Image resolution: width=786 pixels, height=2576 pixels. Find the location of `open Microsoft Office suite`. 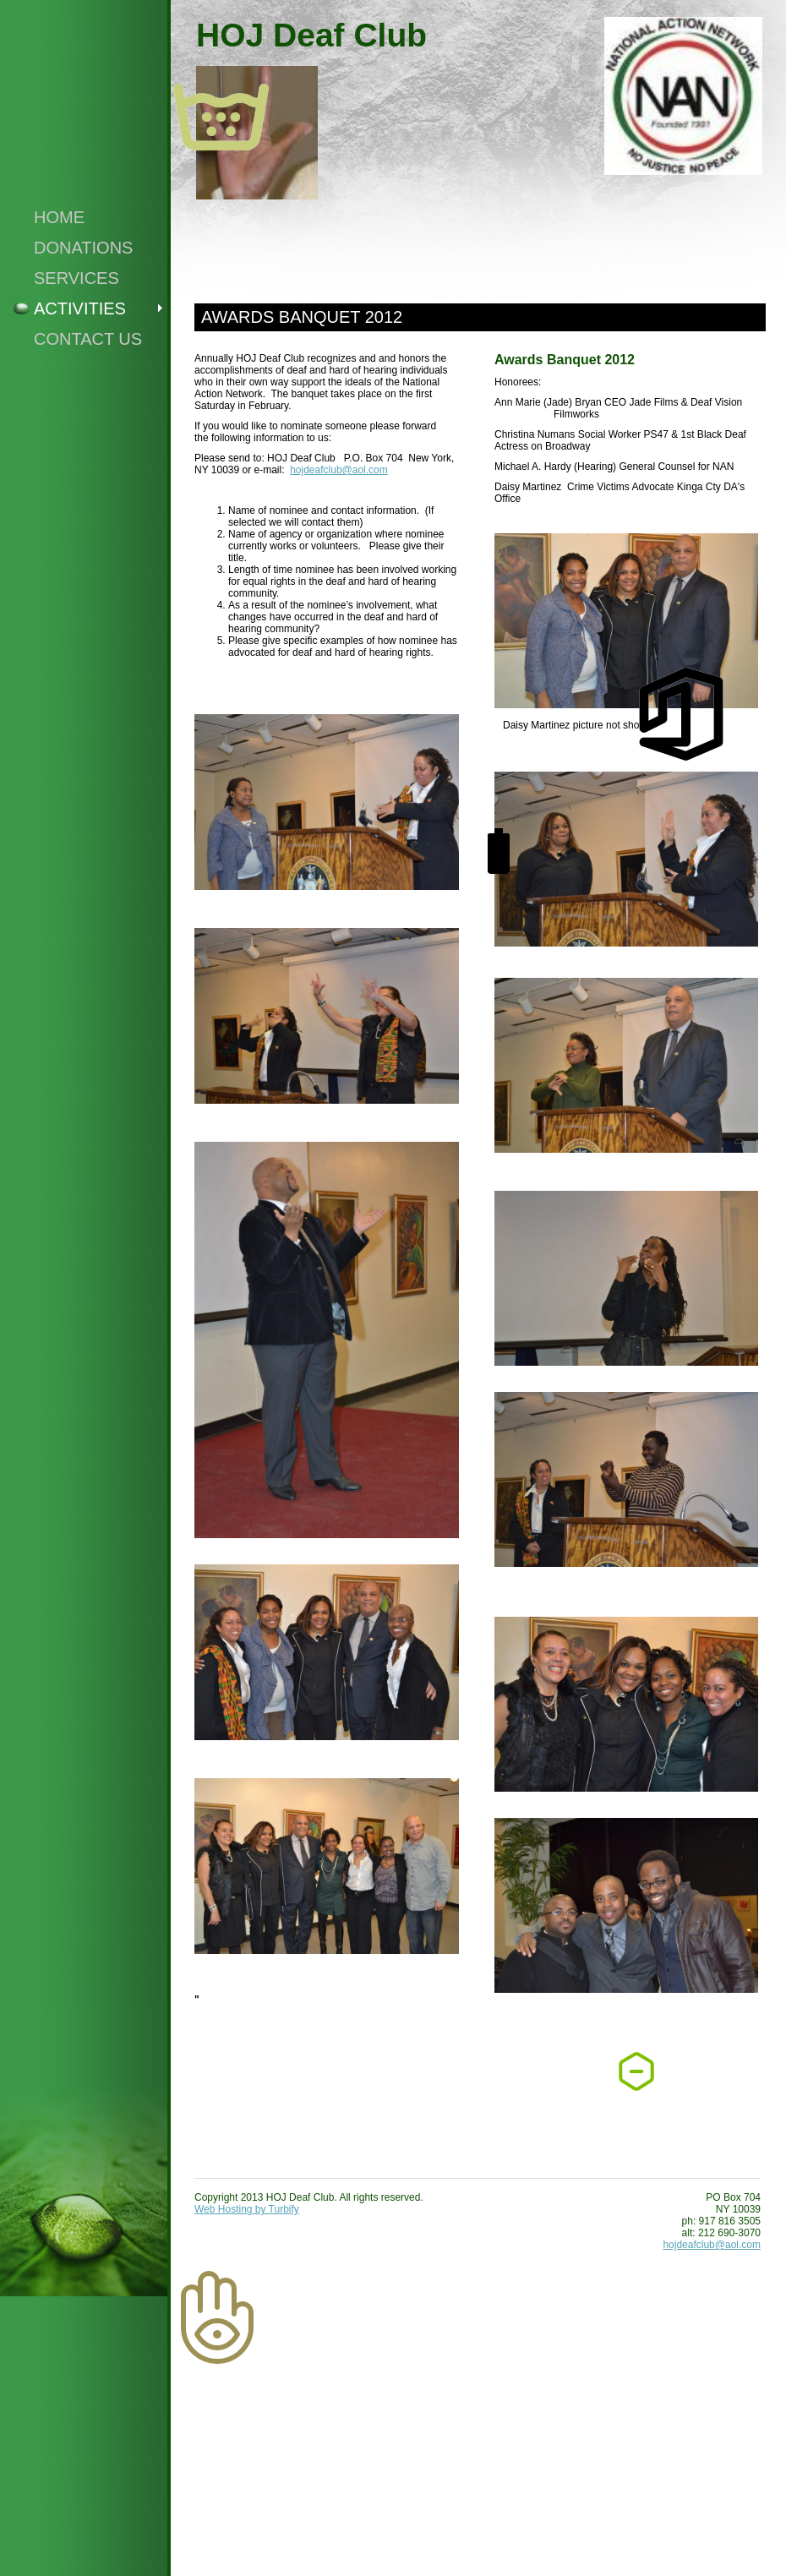

open Microsoft Office suite is located at coordinates (681, 714).